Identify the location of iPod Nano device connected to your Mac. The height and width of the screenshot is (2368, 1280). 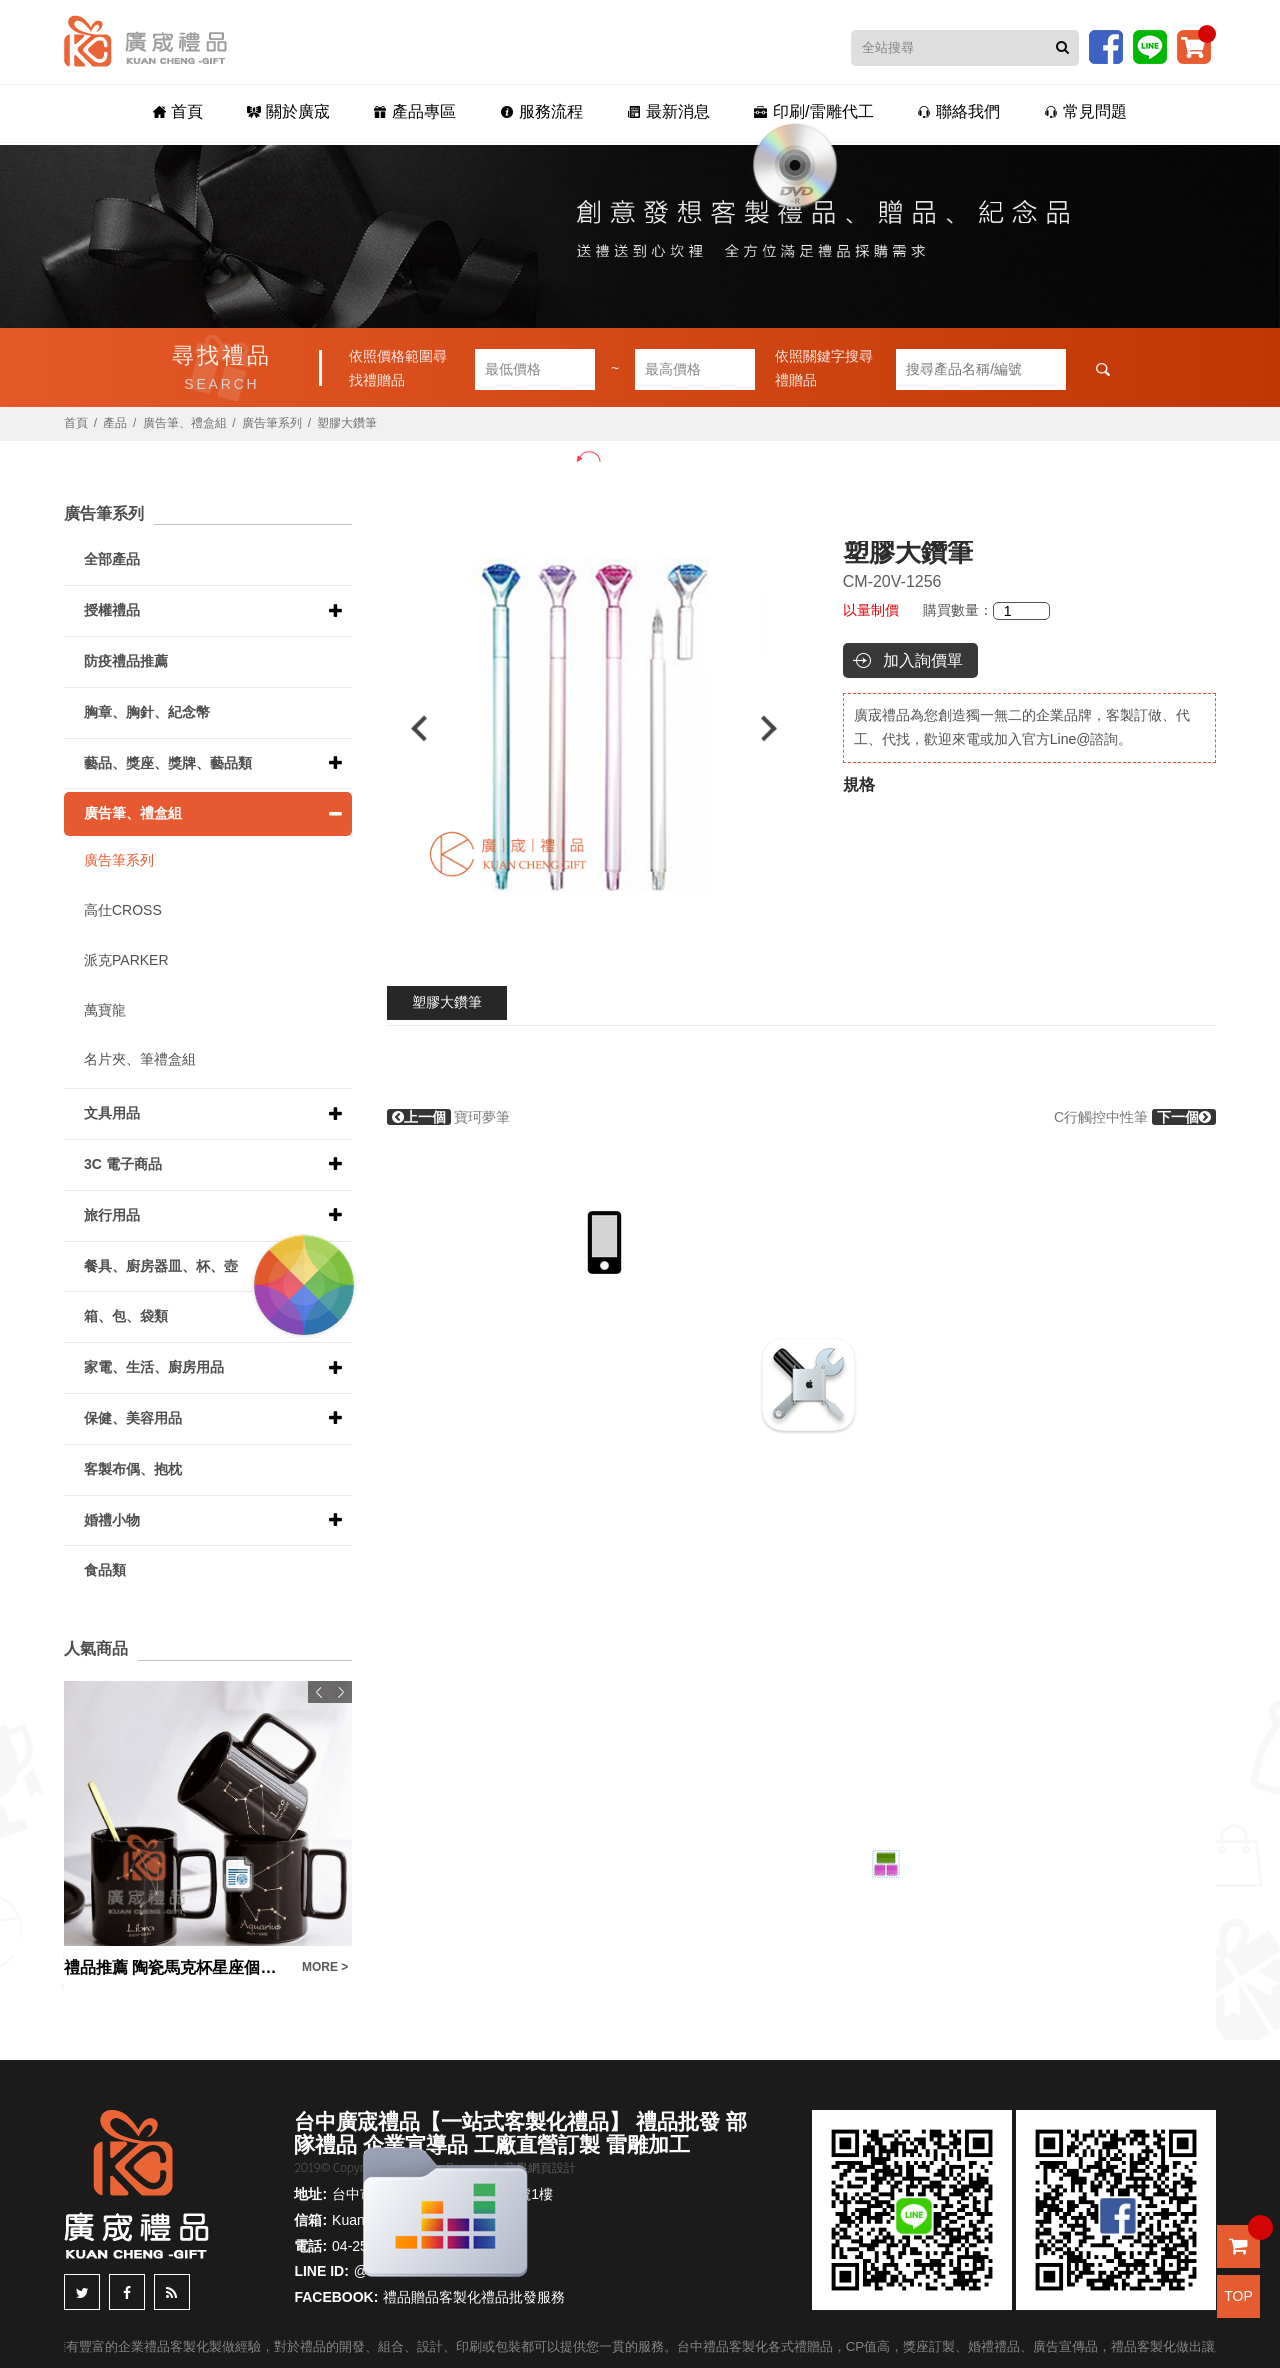
(604, 1242).